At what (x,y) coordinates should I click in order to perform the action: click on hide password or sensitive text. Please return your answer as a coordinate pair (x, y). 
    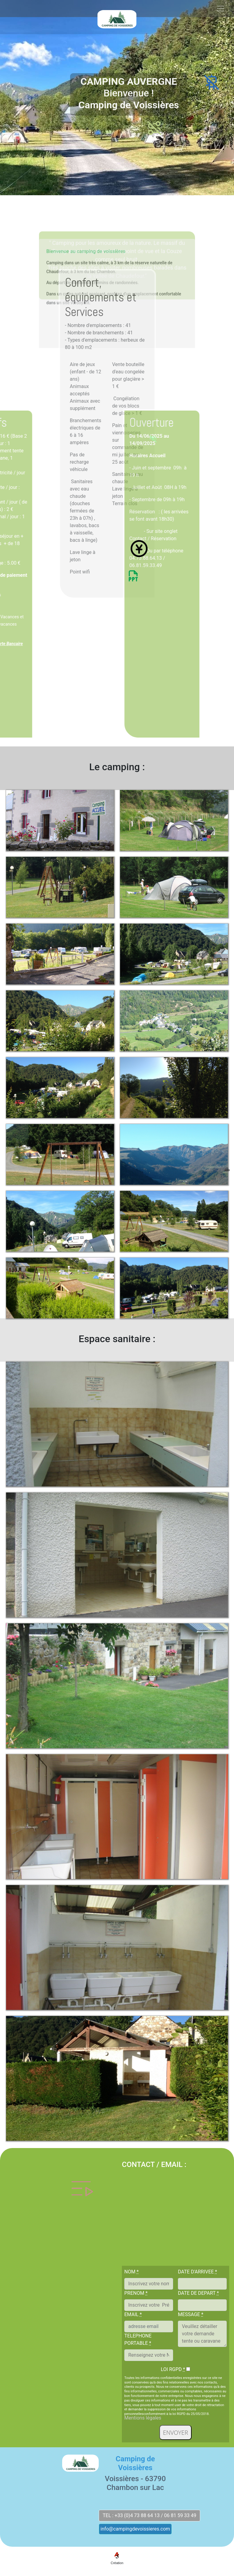
    Looking at the image, I should click on (153, 439).